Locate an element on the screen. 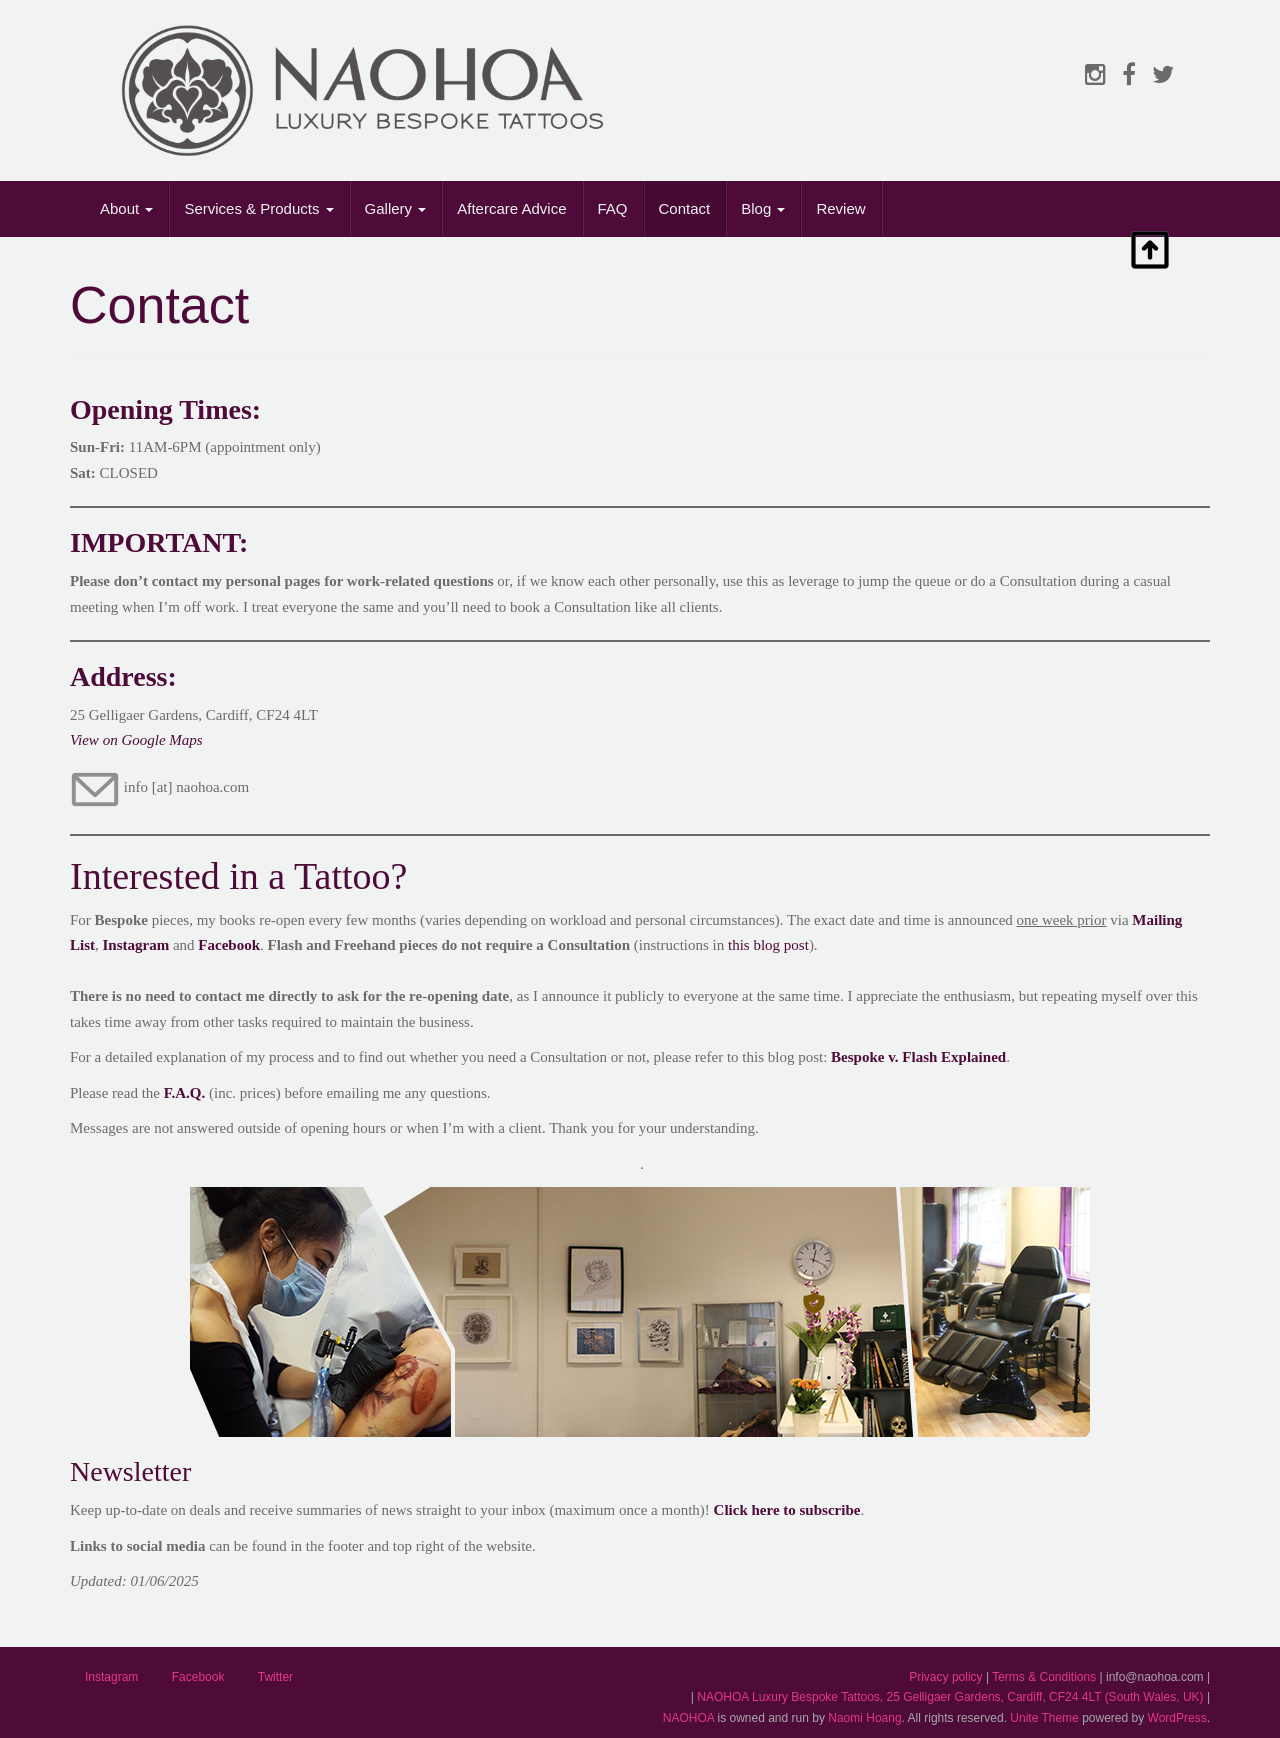  indicates verified or secure status is located at coordinates (814, 1303).